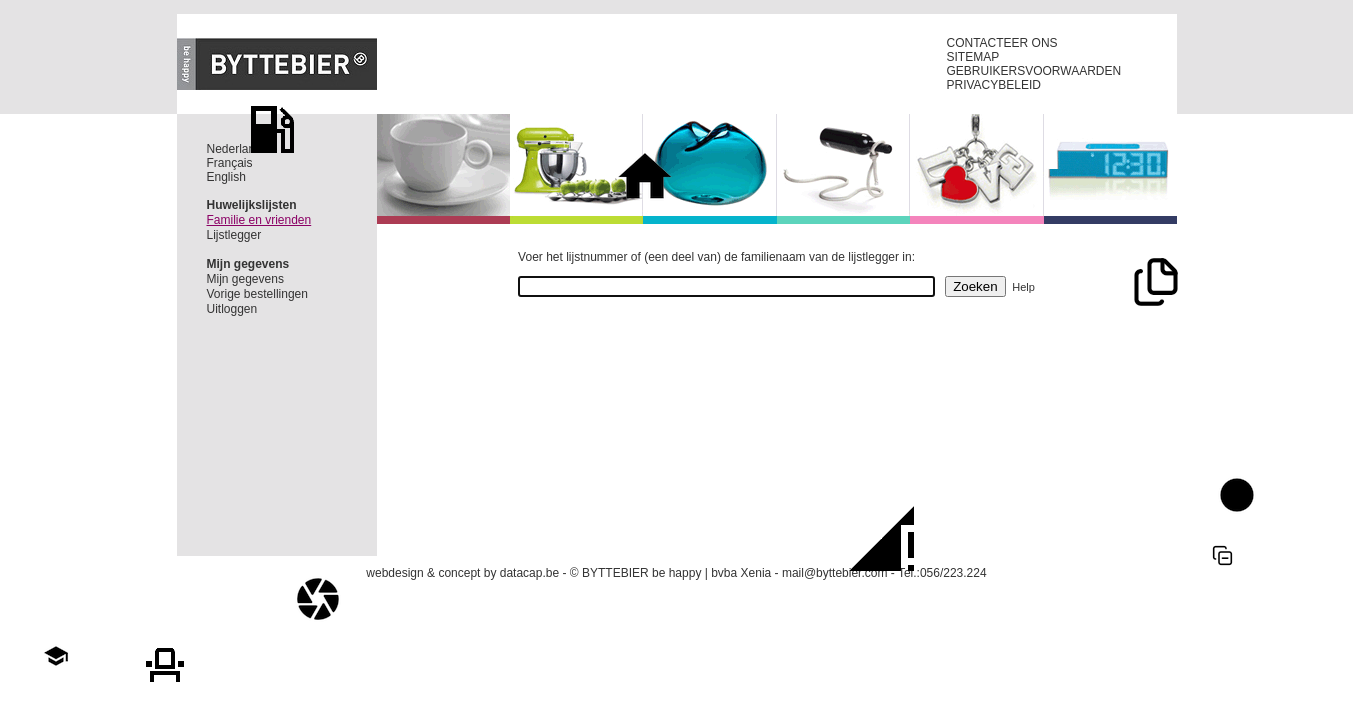 This screenshot has width=1353, height=720. What do you see at coordinates (1156, 282) in the screenshot?
I see `view multiple files or documents` at bounding box center [1156, 282].